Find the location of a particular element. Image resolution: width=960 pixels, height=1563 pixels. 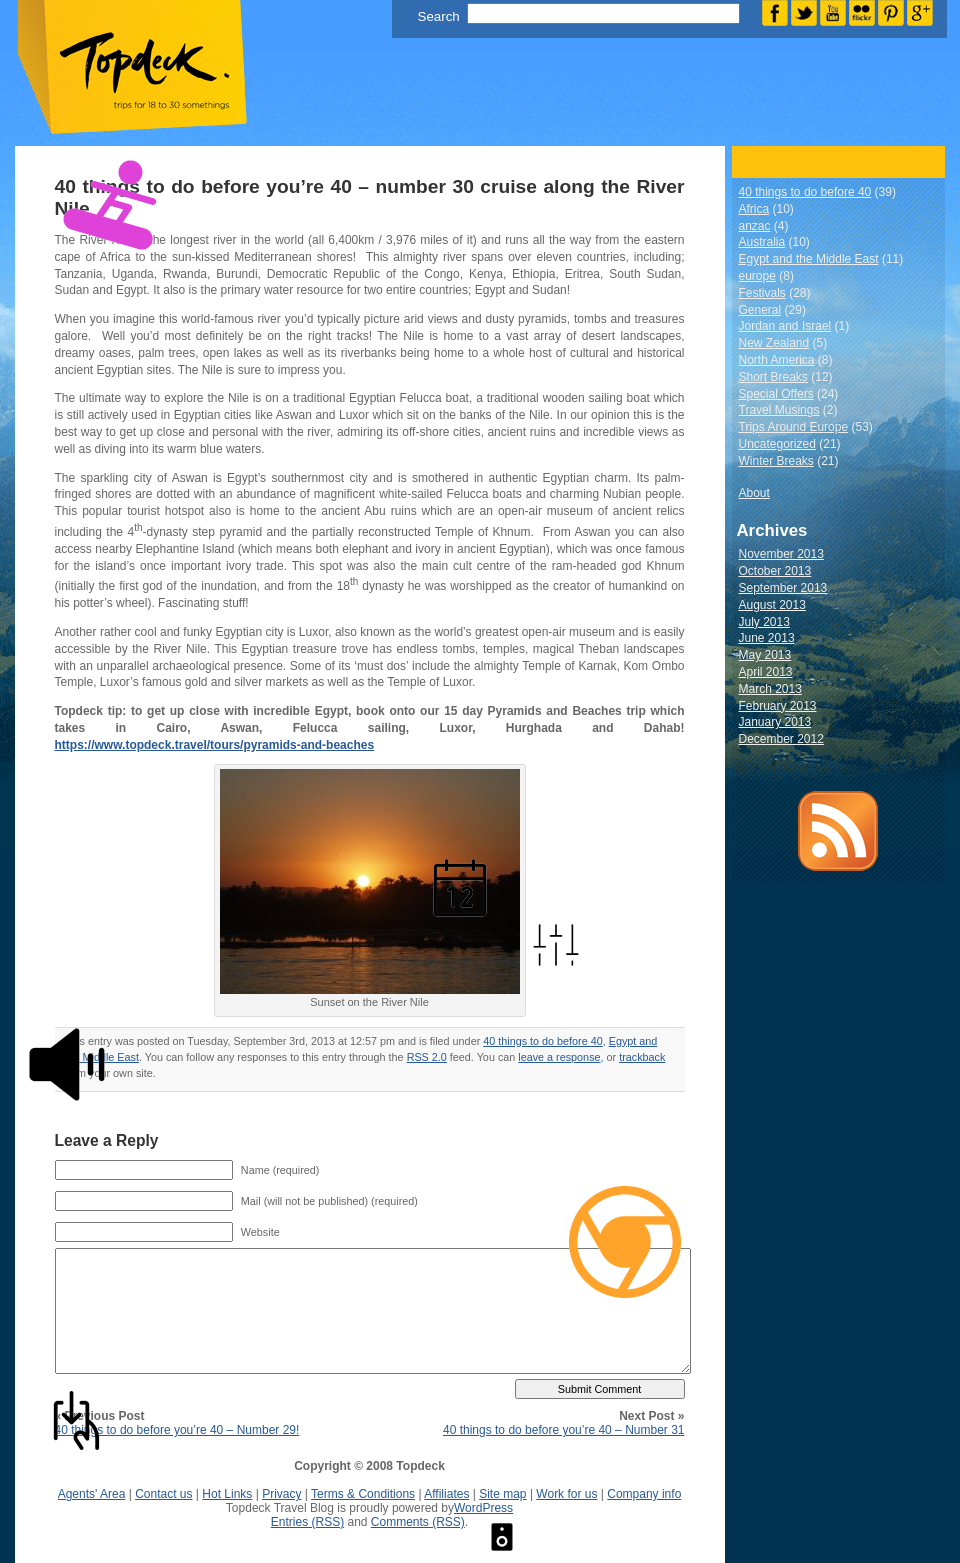

access audio or speaker settings is located at coordinates (502, 1537).